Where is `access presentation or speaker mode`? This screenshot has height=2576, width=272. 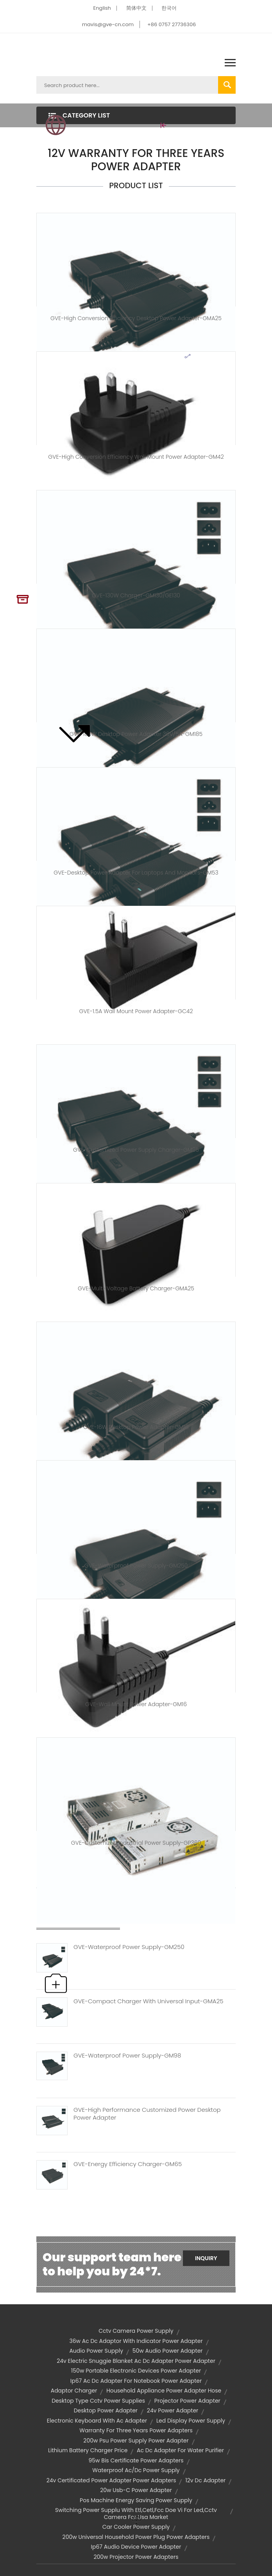
access presentation or speaker mode is located at coordinates (136, 2520).